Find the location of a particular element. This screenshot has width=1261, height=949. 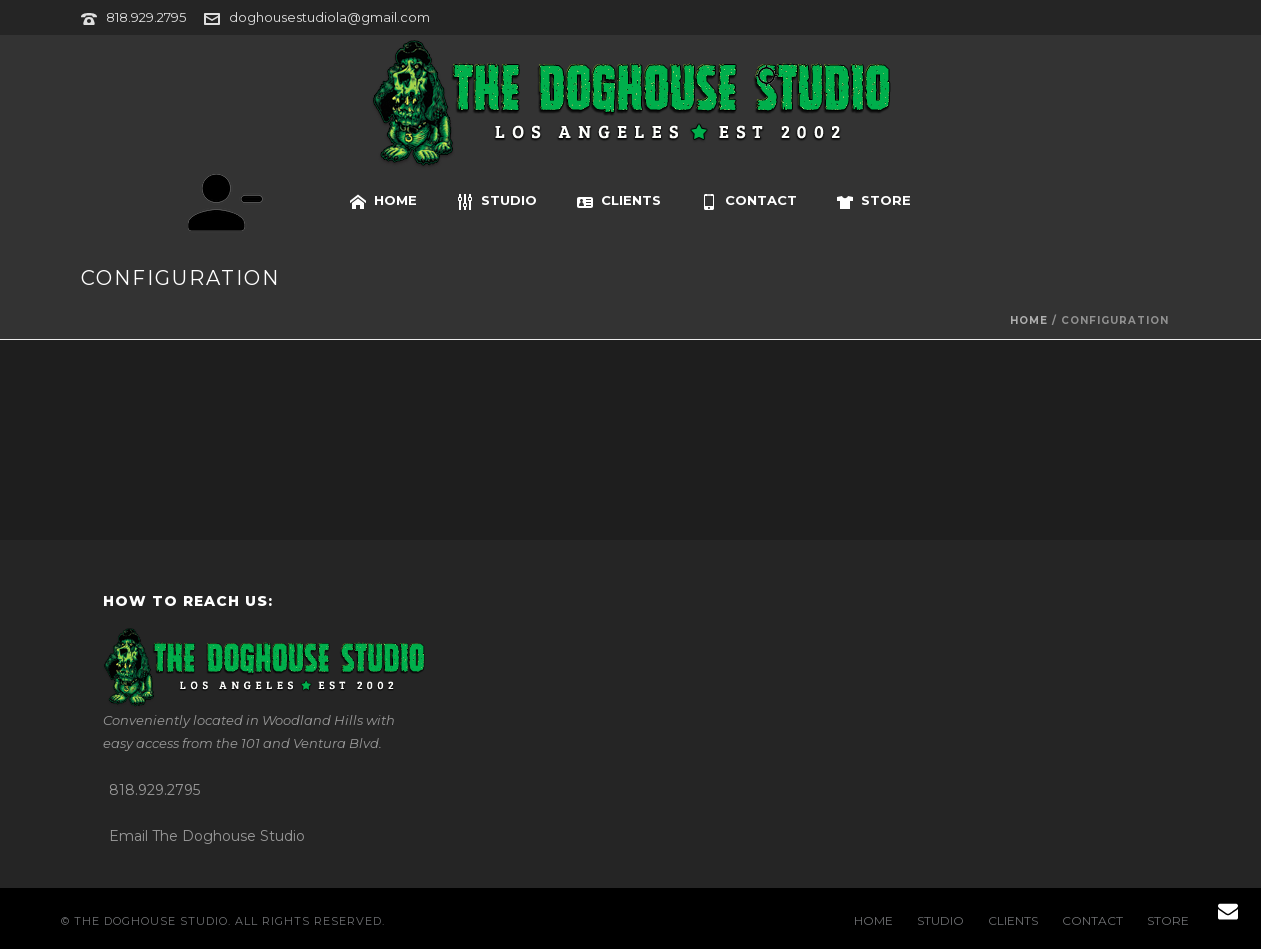

remove a contact or friend is located at coordinates (223, 202).